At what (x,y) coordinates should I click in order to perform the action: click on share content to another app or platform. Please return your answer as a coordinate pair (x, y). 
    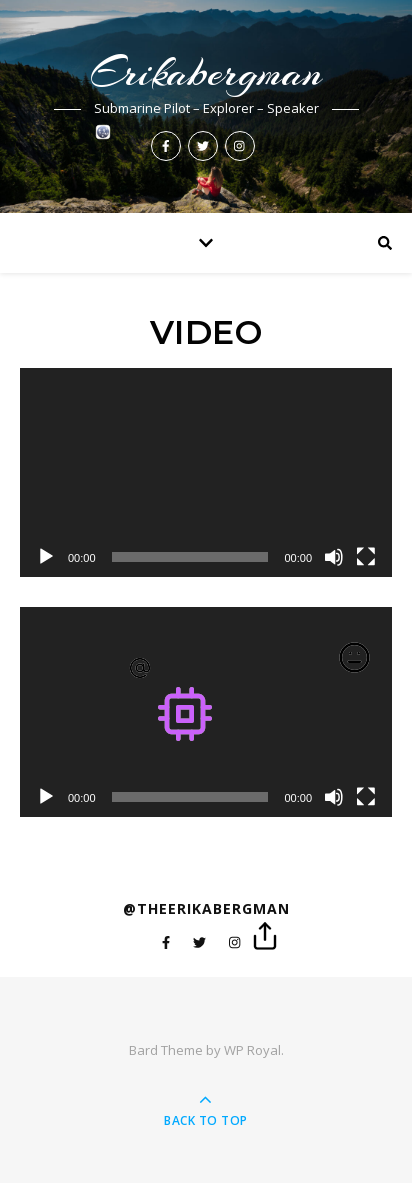
    Looking at the image, I should click on (265, 936).